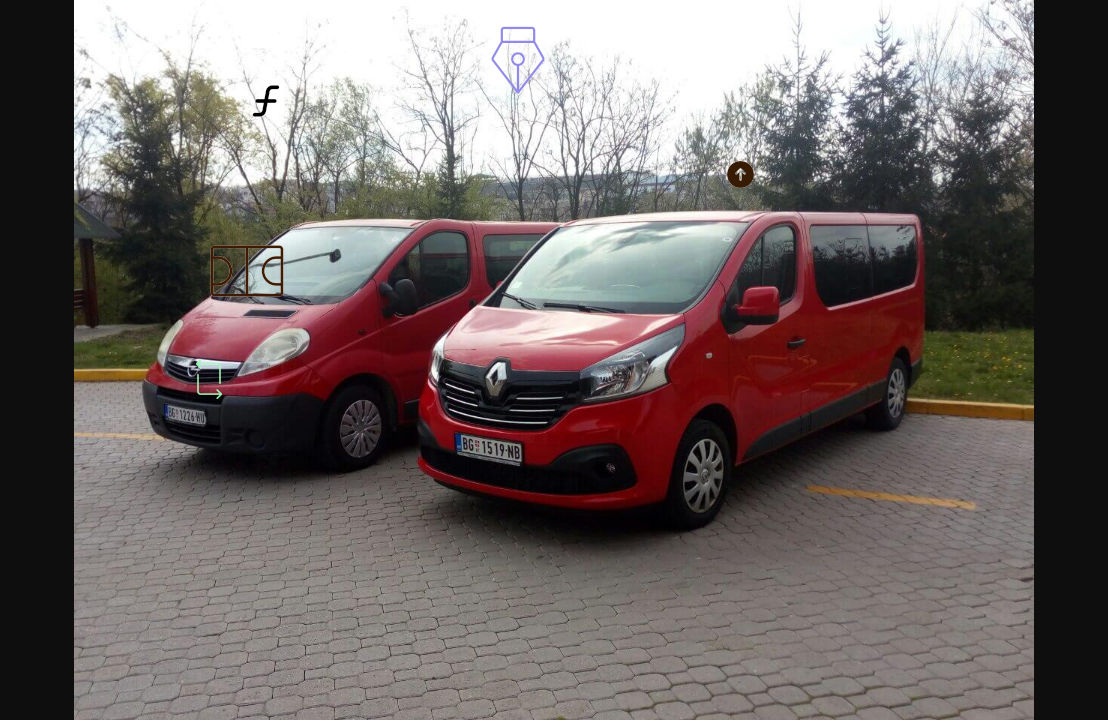 This screenshot has height=720, width=1108. I want to click on view basketball court availability, so click(247, 271).